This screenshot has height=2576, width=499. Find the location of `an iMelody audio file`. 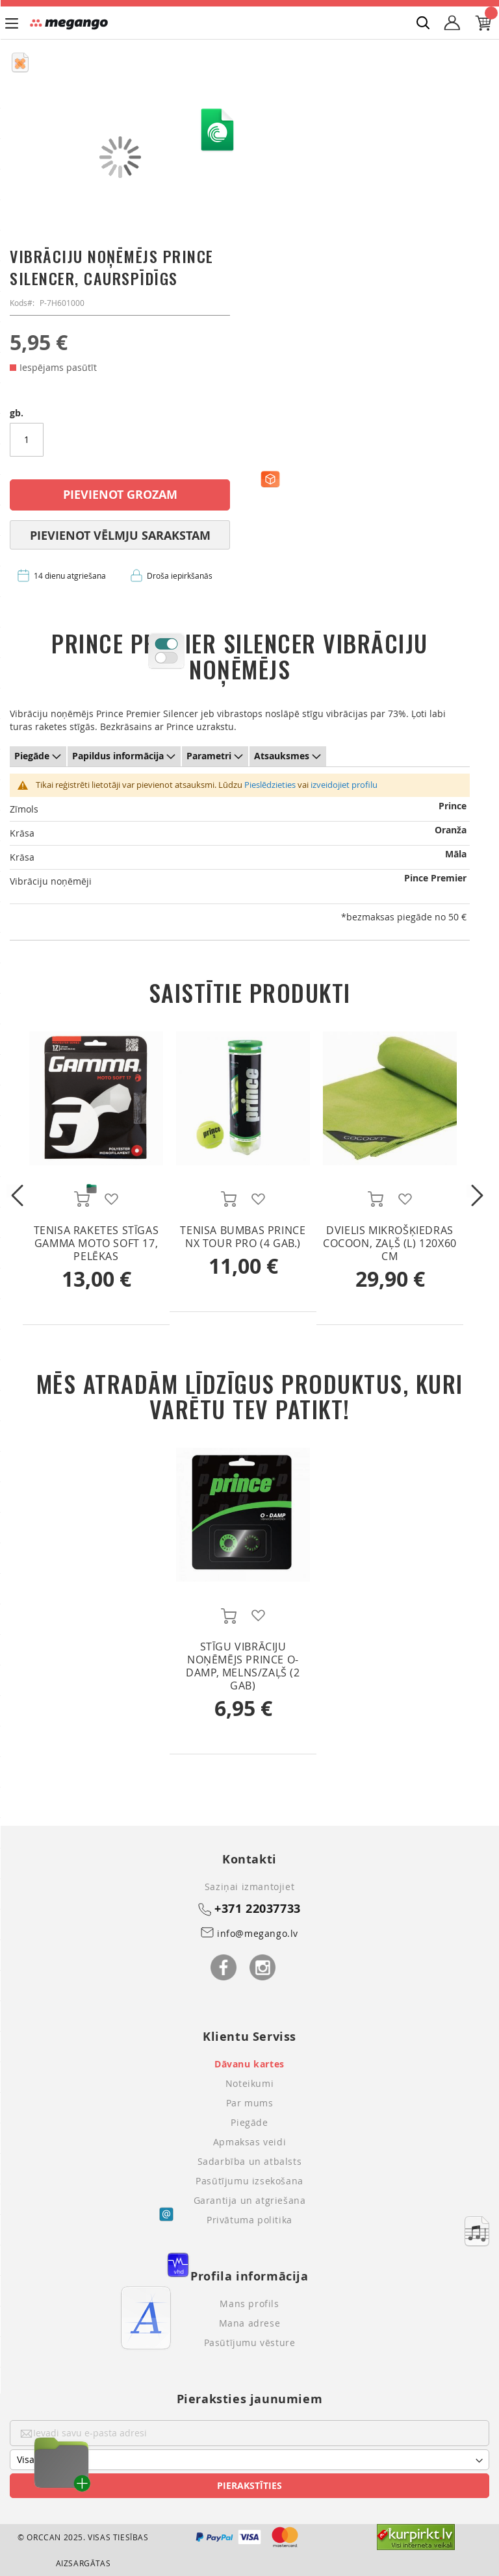

an iMelody audio file is located at coordinates (477, 2231).